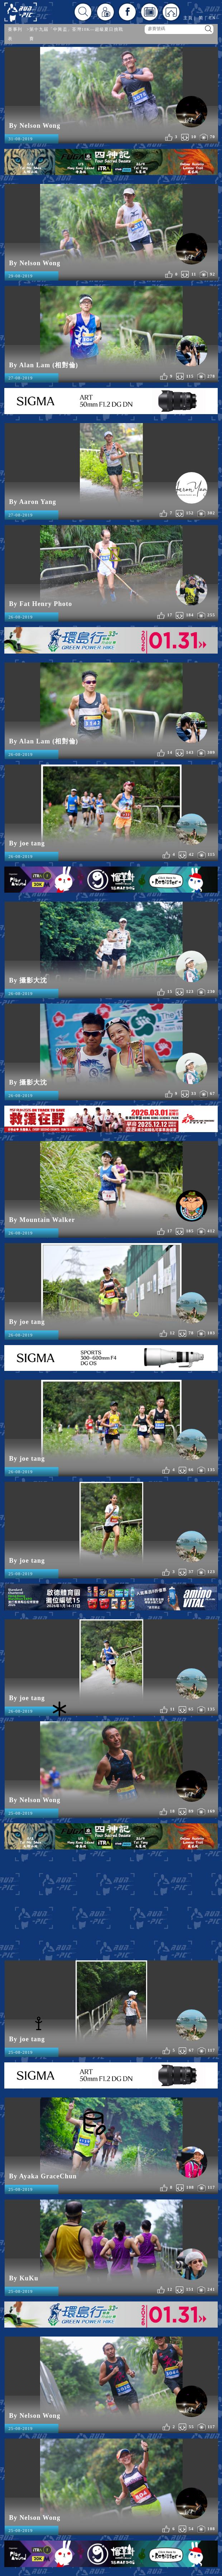  I want to click on edit database settings or content, so click(93, 2123).